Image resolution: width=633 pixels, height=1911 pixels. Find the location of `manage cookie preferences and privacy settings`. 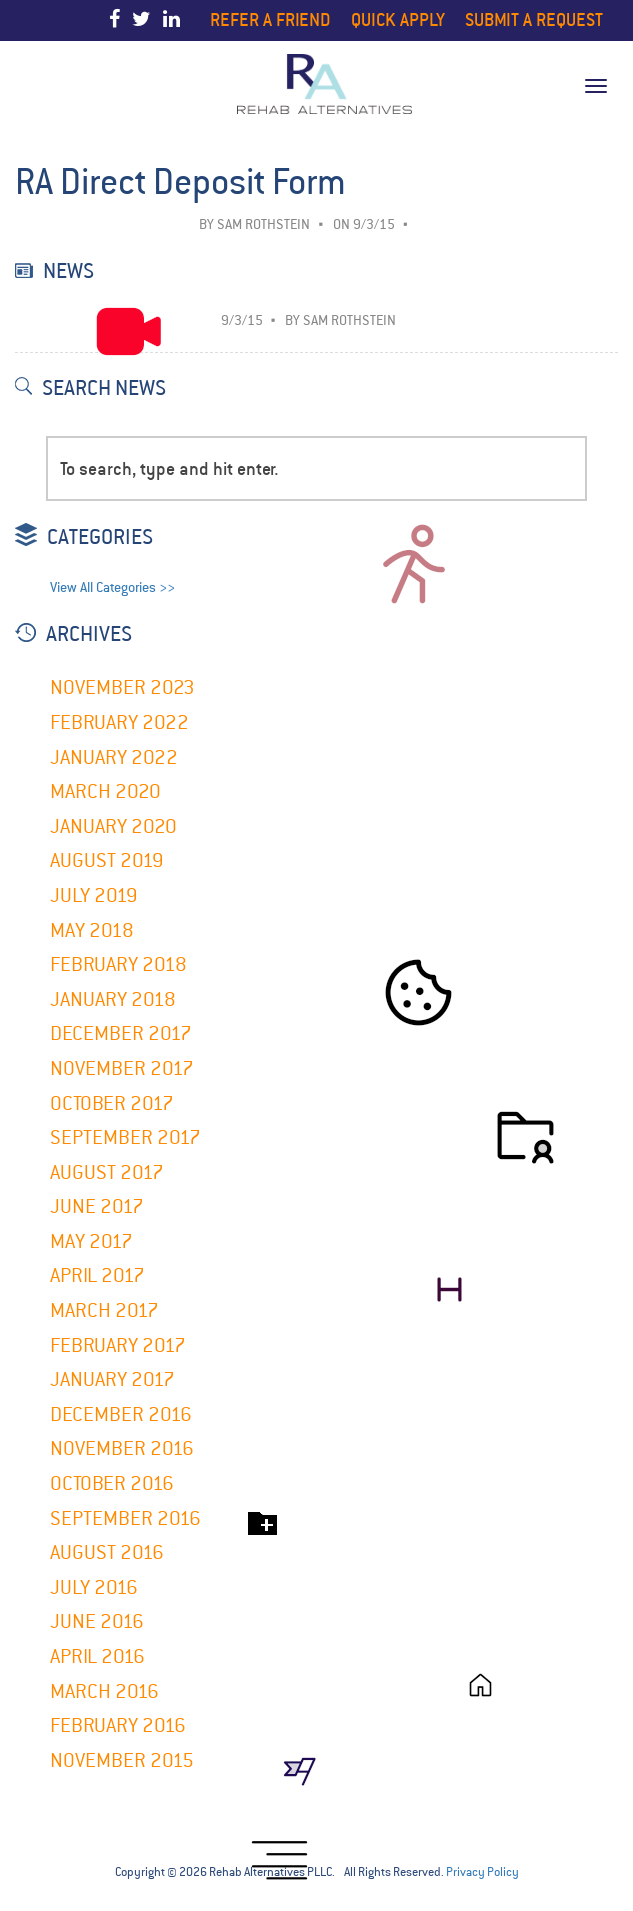

manage cookie preferences and privacy settings is located at coordinates (418, 992).